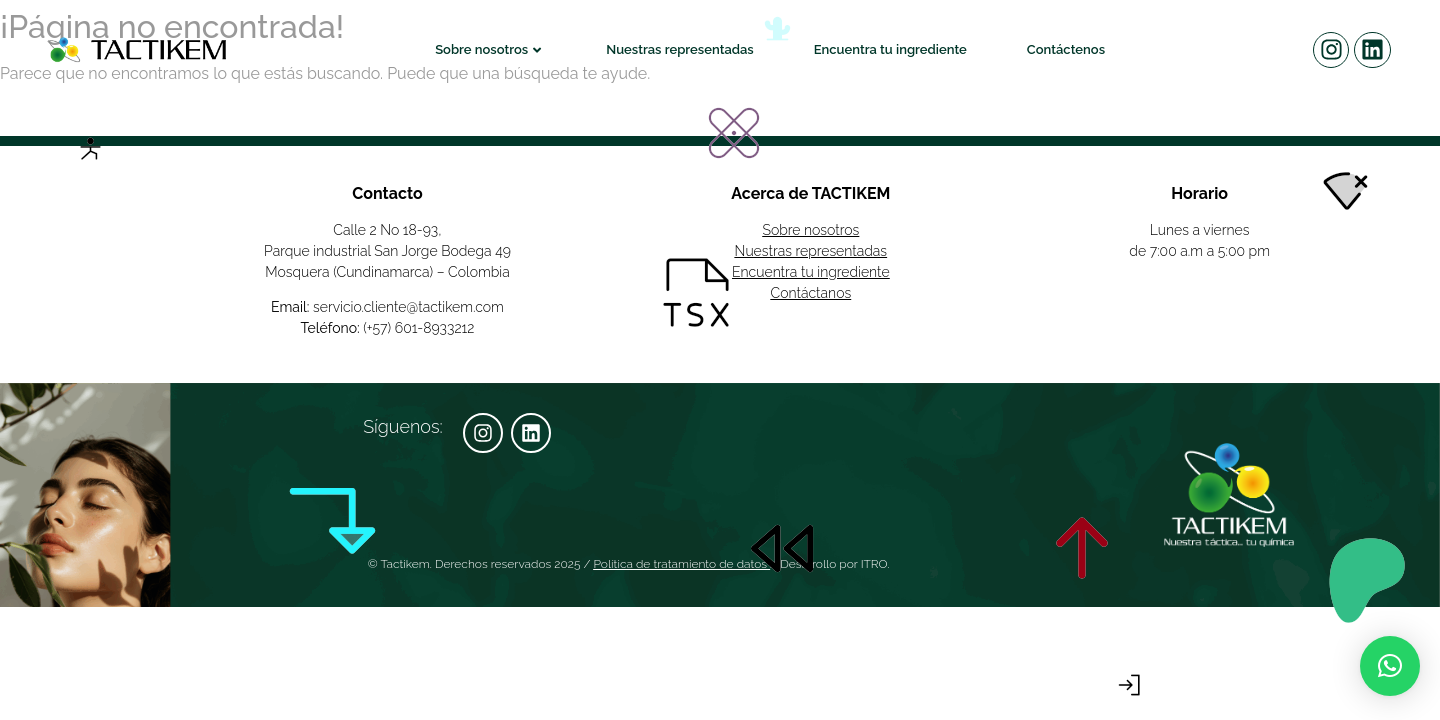 The image size is (1440, 720). I want to click on indicates desert or arid climate category, so click(777, 29).